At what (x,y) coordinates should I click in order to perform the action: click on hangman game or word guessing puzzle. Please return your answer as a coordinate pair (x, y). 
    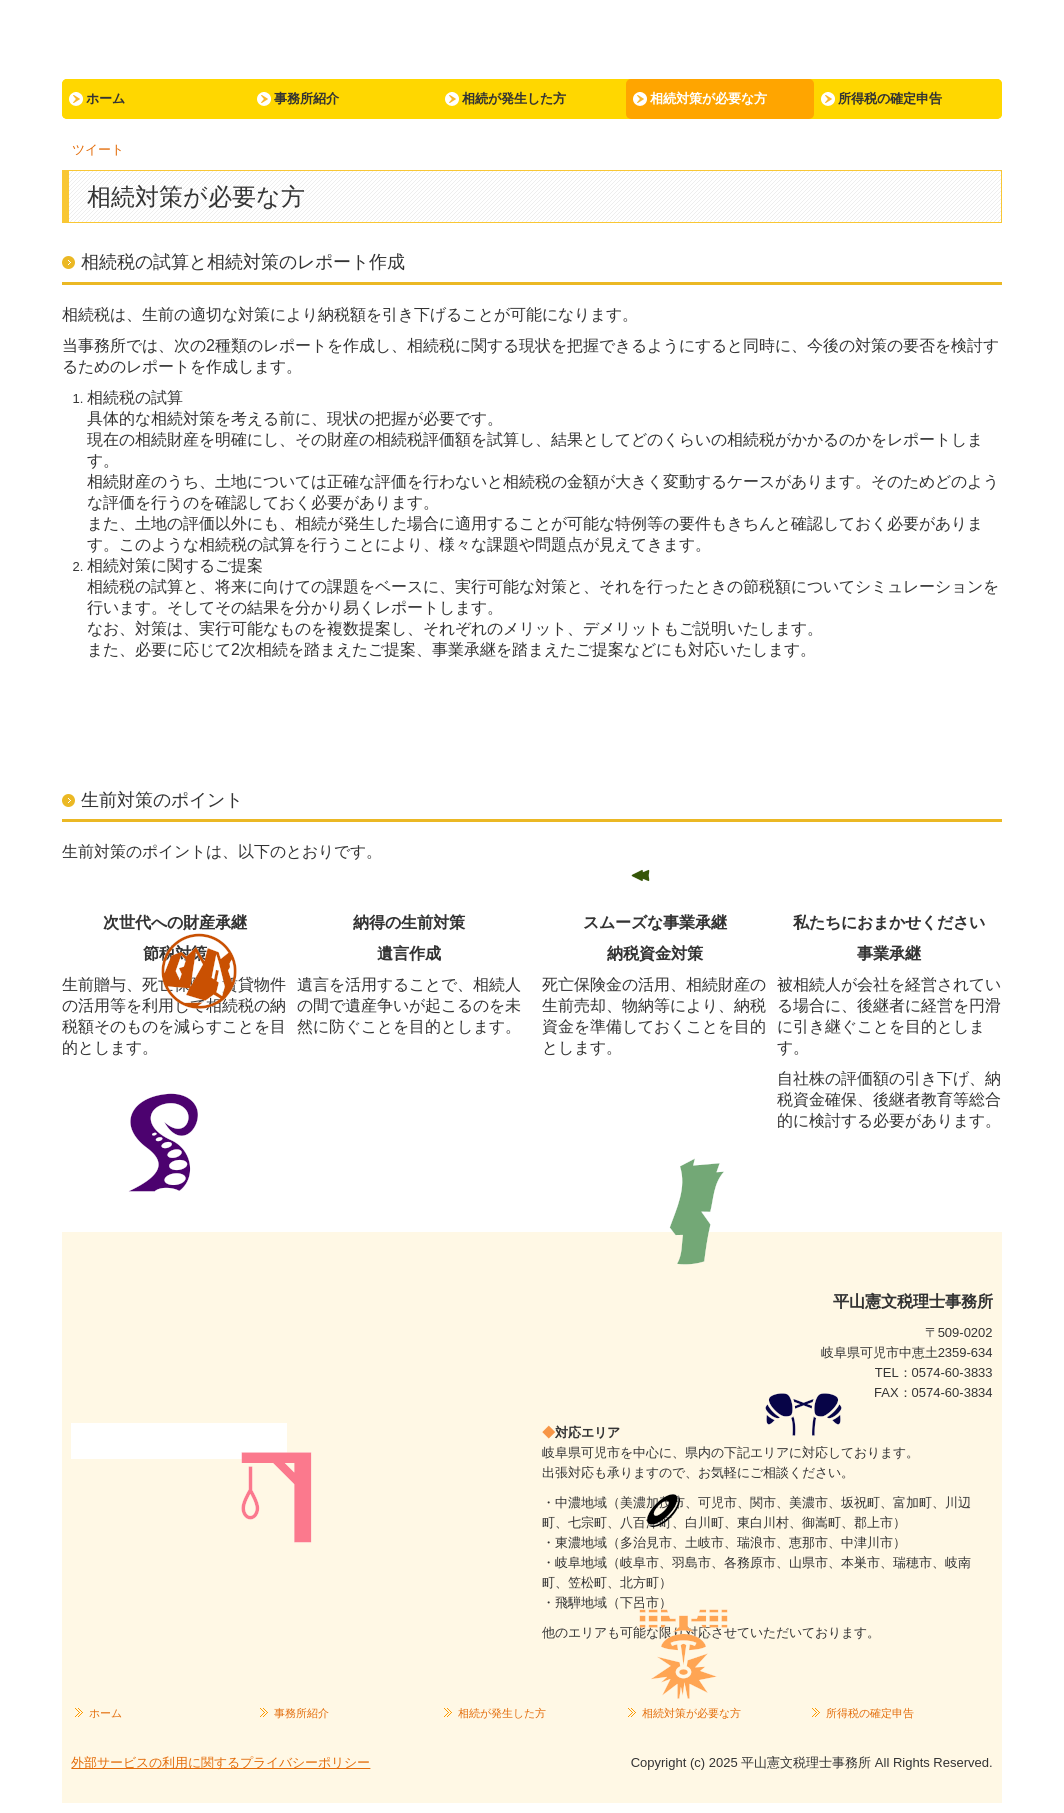
    Looking at the image, I should click on (275, 1497).